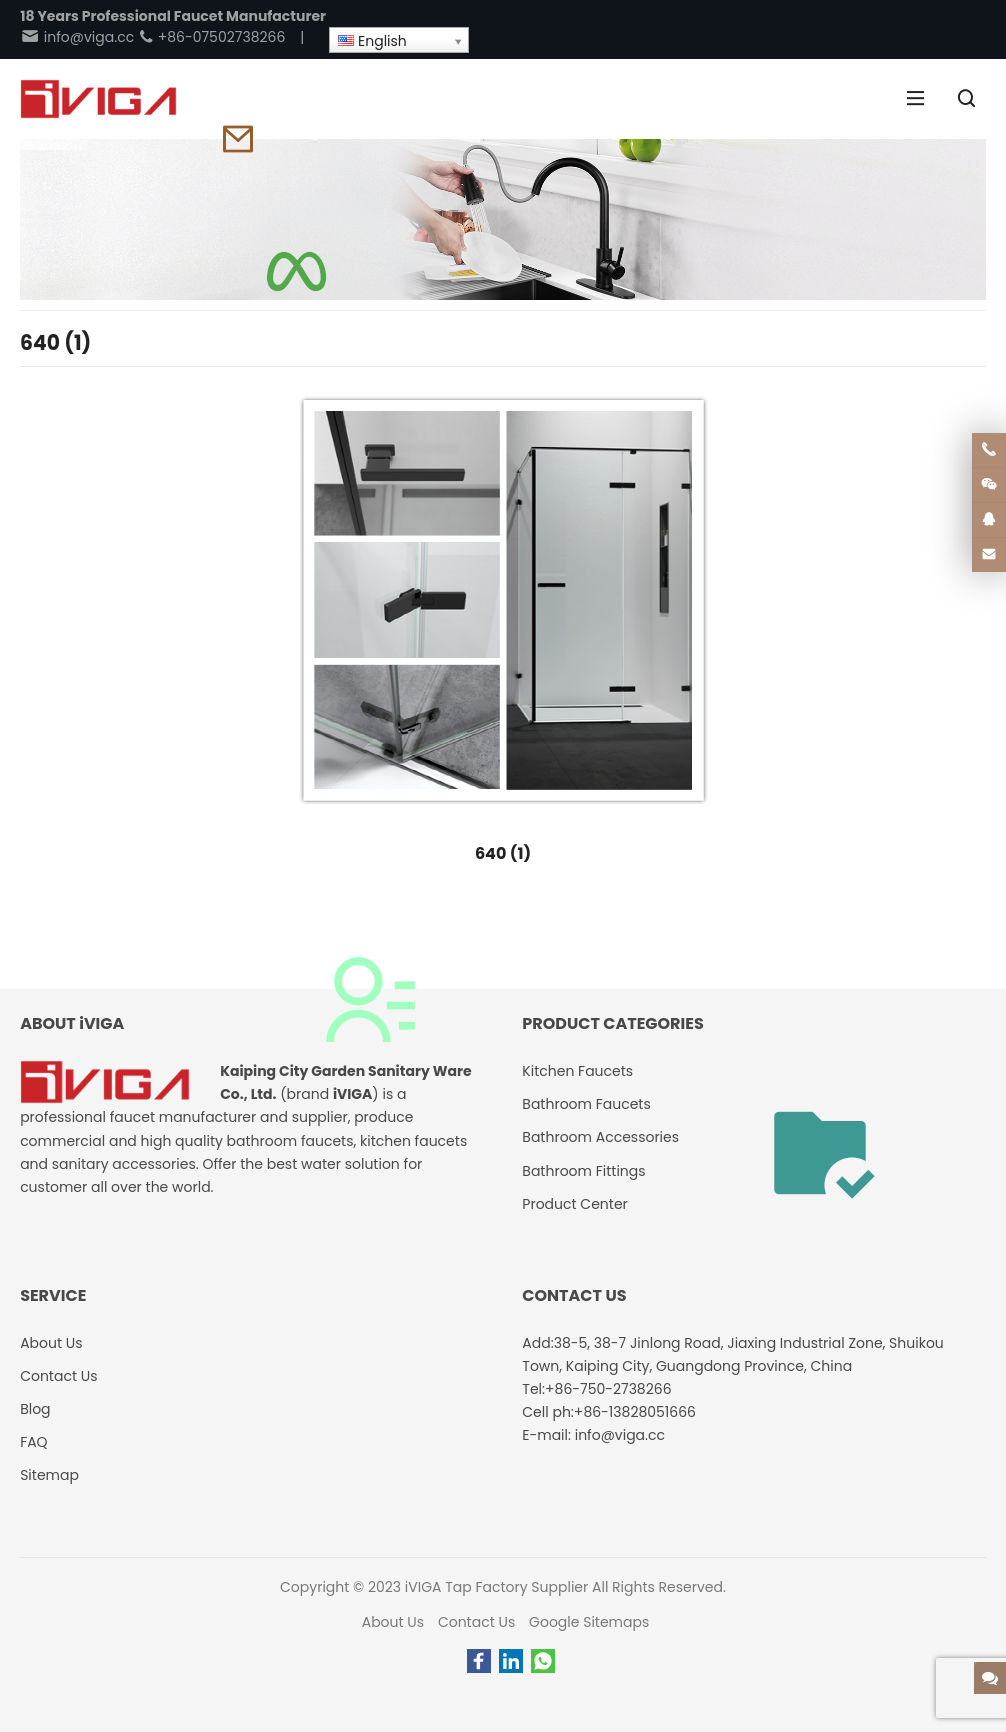 The width and height of the screenshot is (1006, 1732). What do you see at coordinates (820, 1153) in the screenshot?
I see `folder verified or approved` at bounding box center [820, 1153].